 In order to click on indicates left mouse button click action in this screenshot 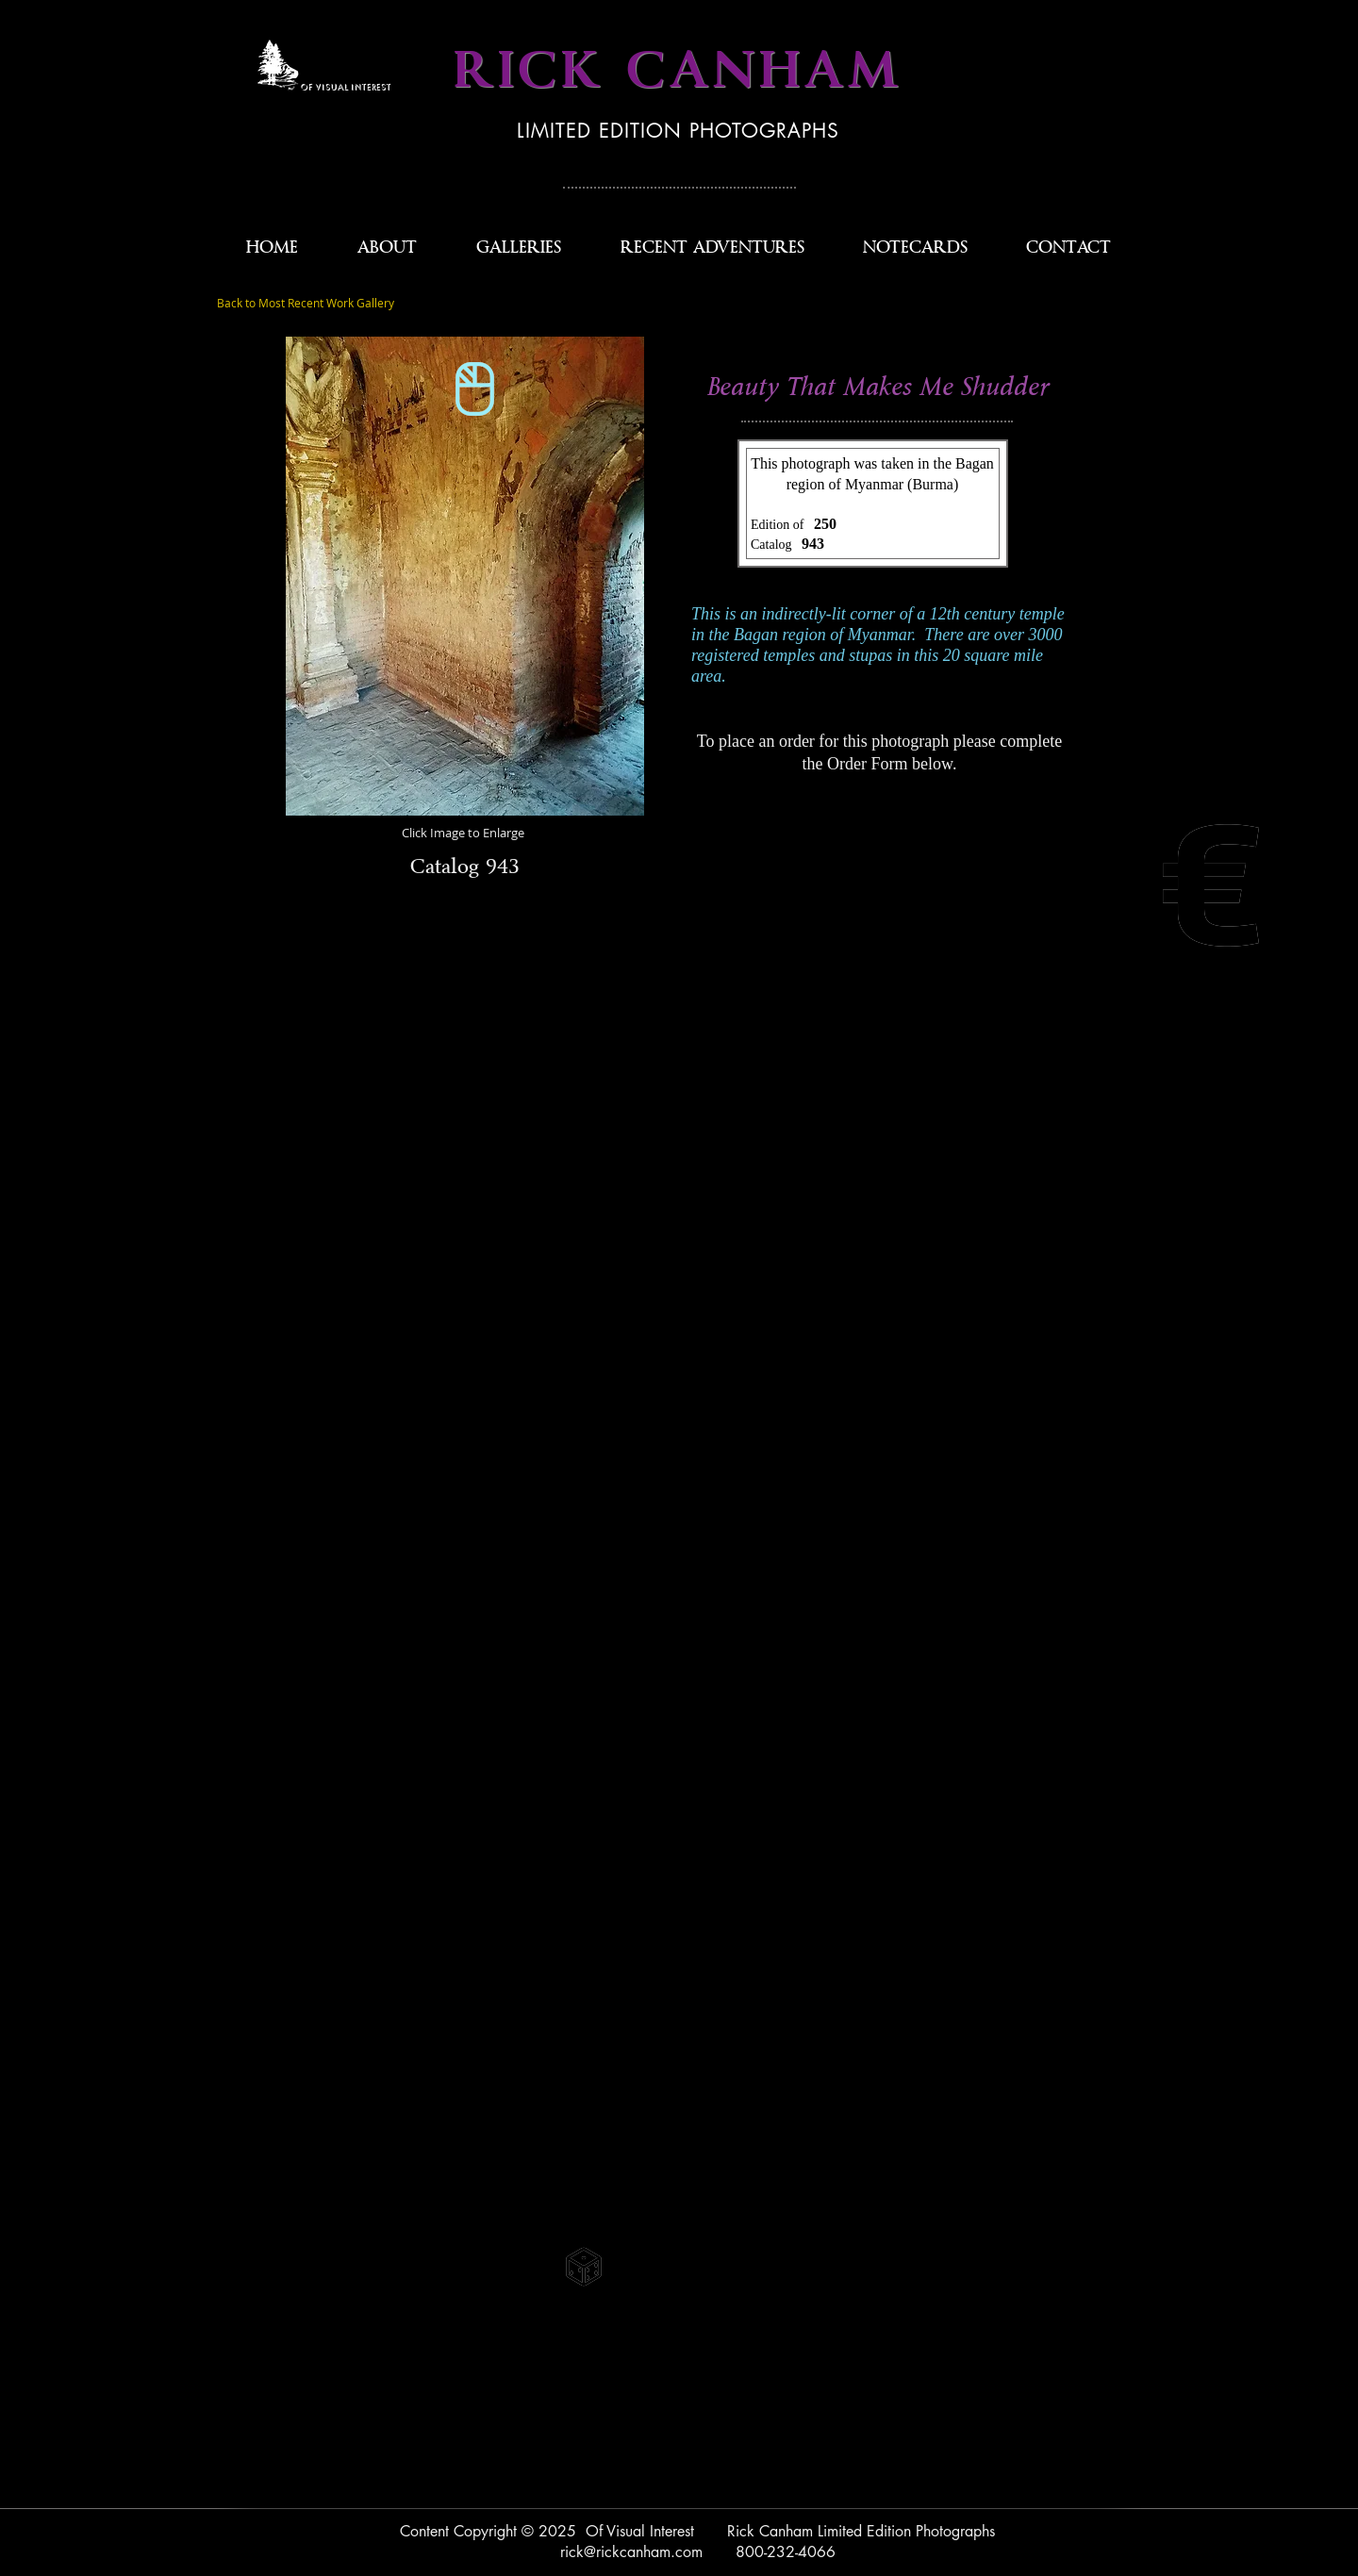, I will do `click(474, 388)`.